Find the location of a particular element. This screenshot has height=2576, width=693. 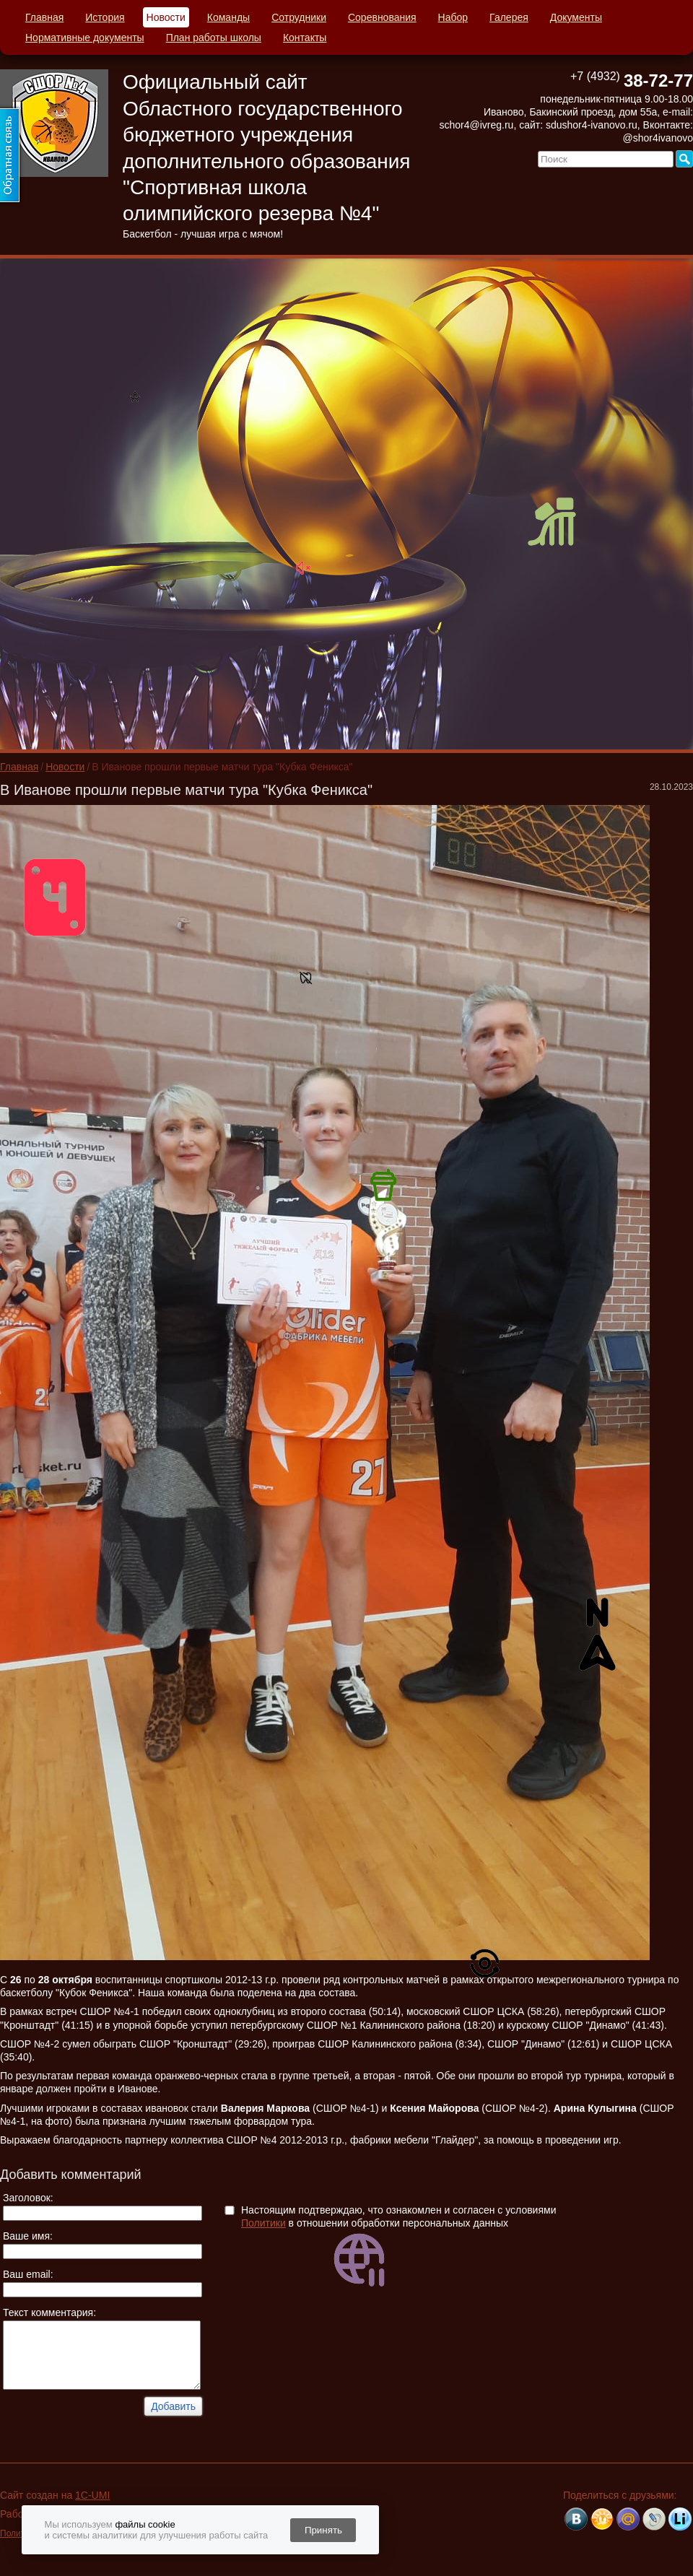

dental services unavailable is located at coordinates (305, 978).